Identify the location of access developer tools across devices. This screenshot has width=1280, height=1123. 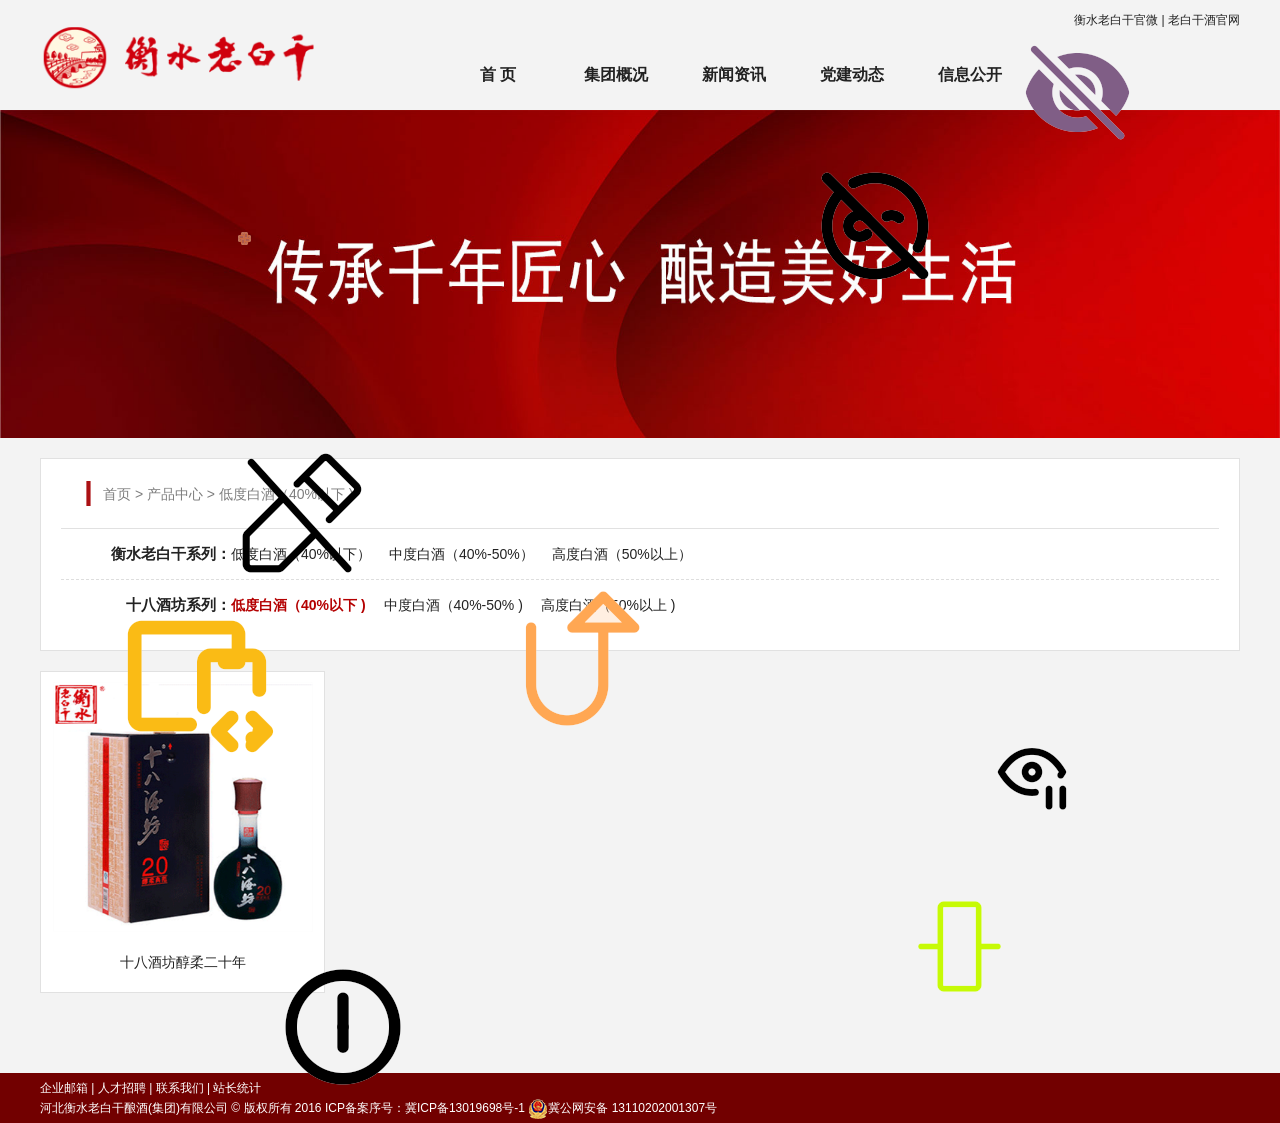
(197, 683).